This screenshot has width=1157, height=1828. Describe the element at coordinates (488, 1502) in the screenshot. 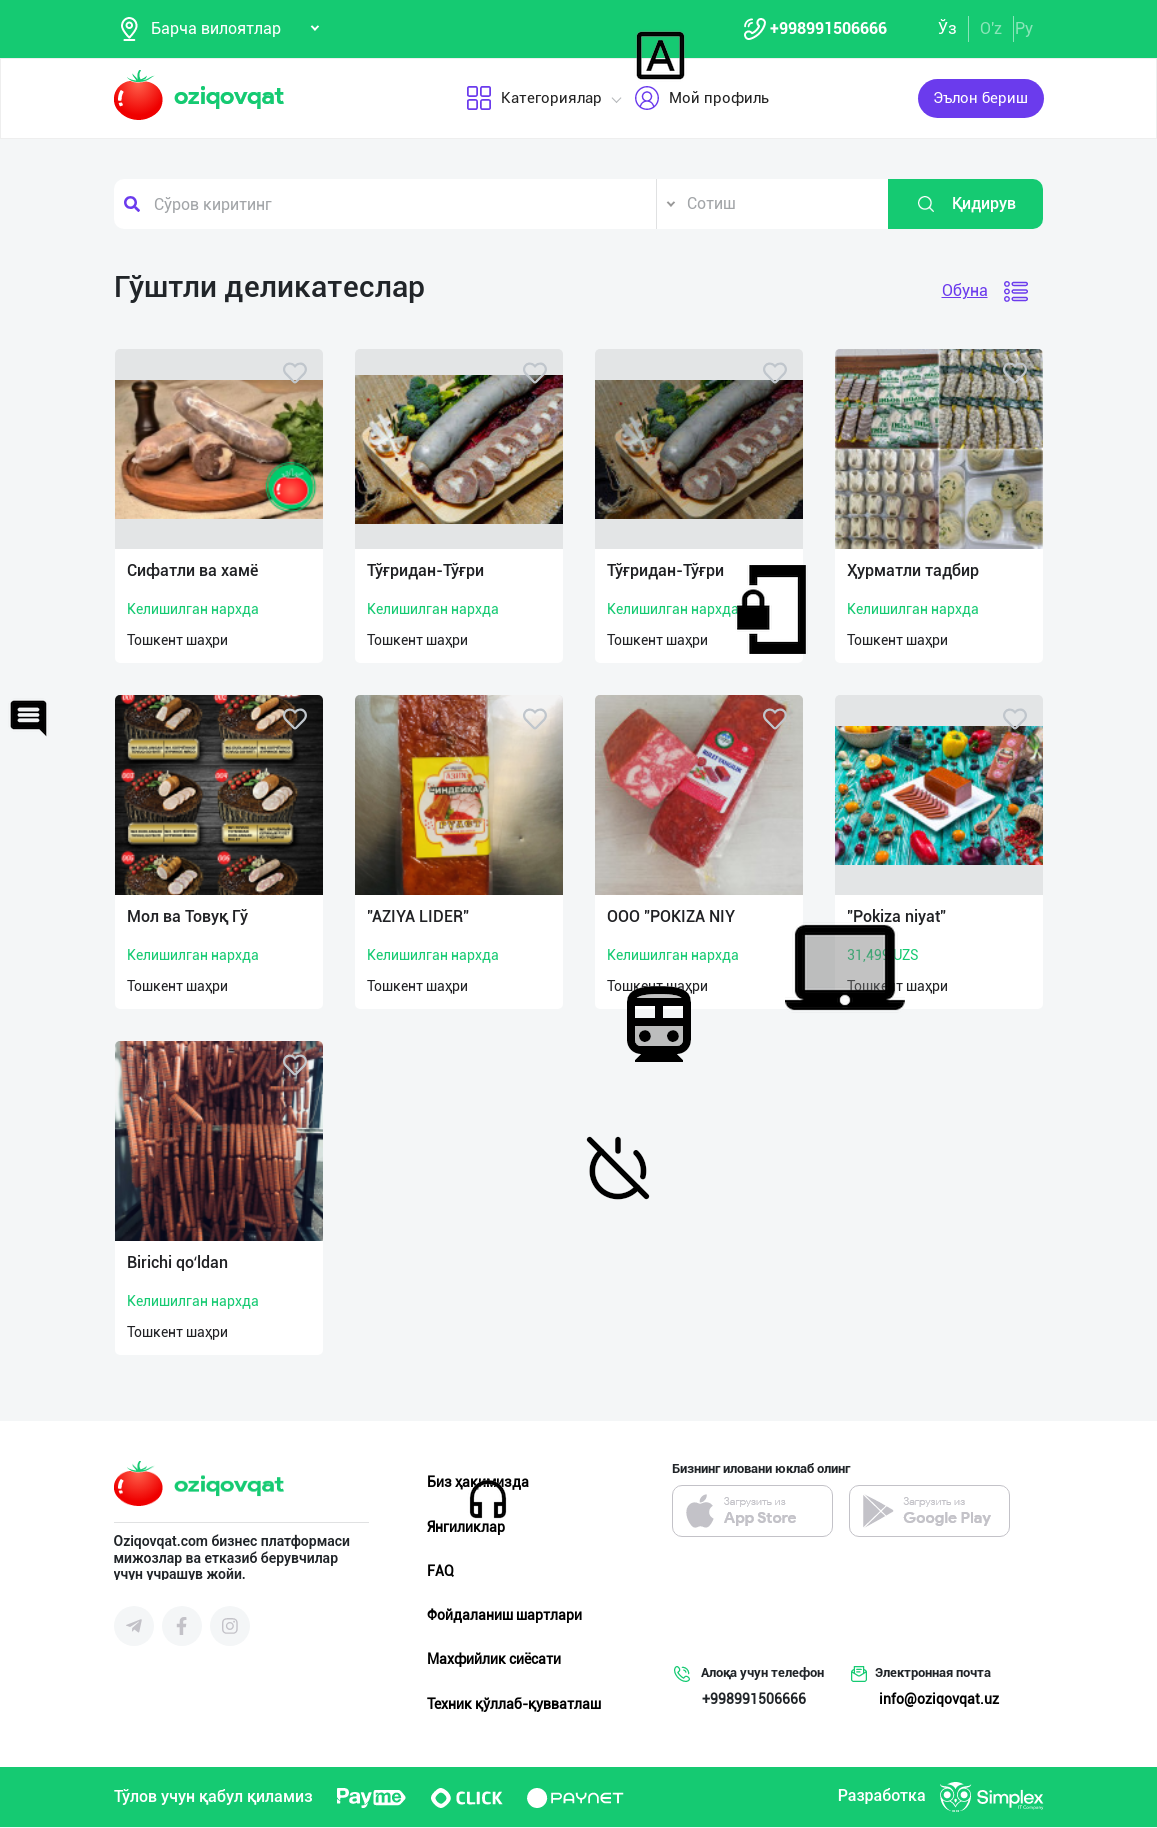

I see `access audio or voice settings` at that location.